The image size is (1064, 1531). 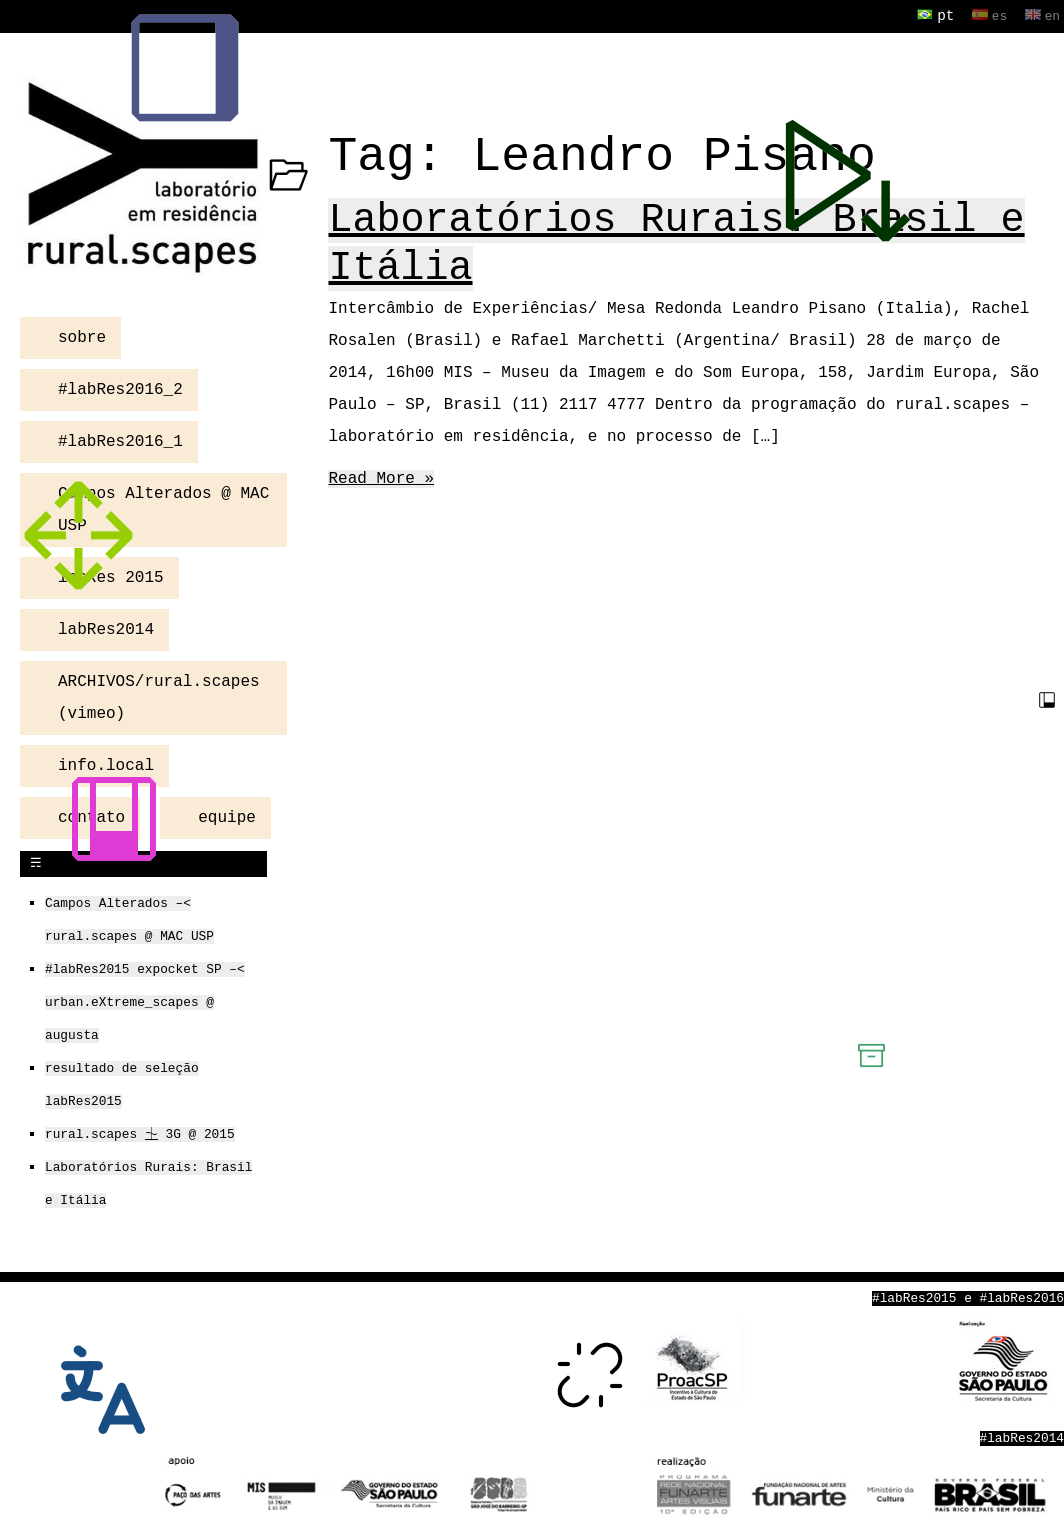 What do you see at coordinates (288, 175) in the screenshot?
I see `an open folder in the file explorer` at bounding box center [288, 175].